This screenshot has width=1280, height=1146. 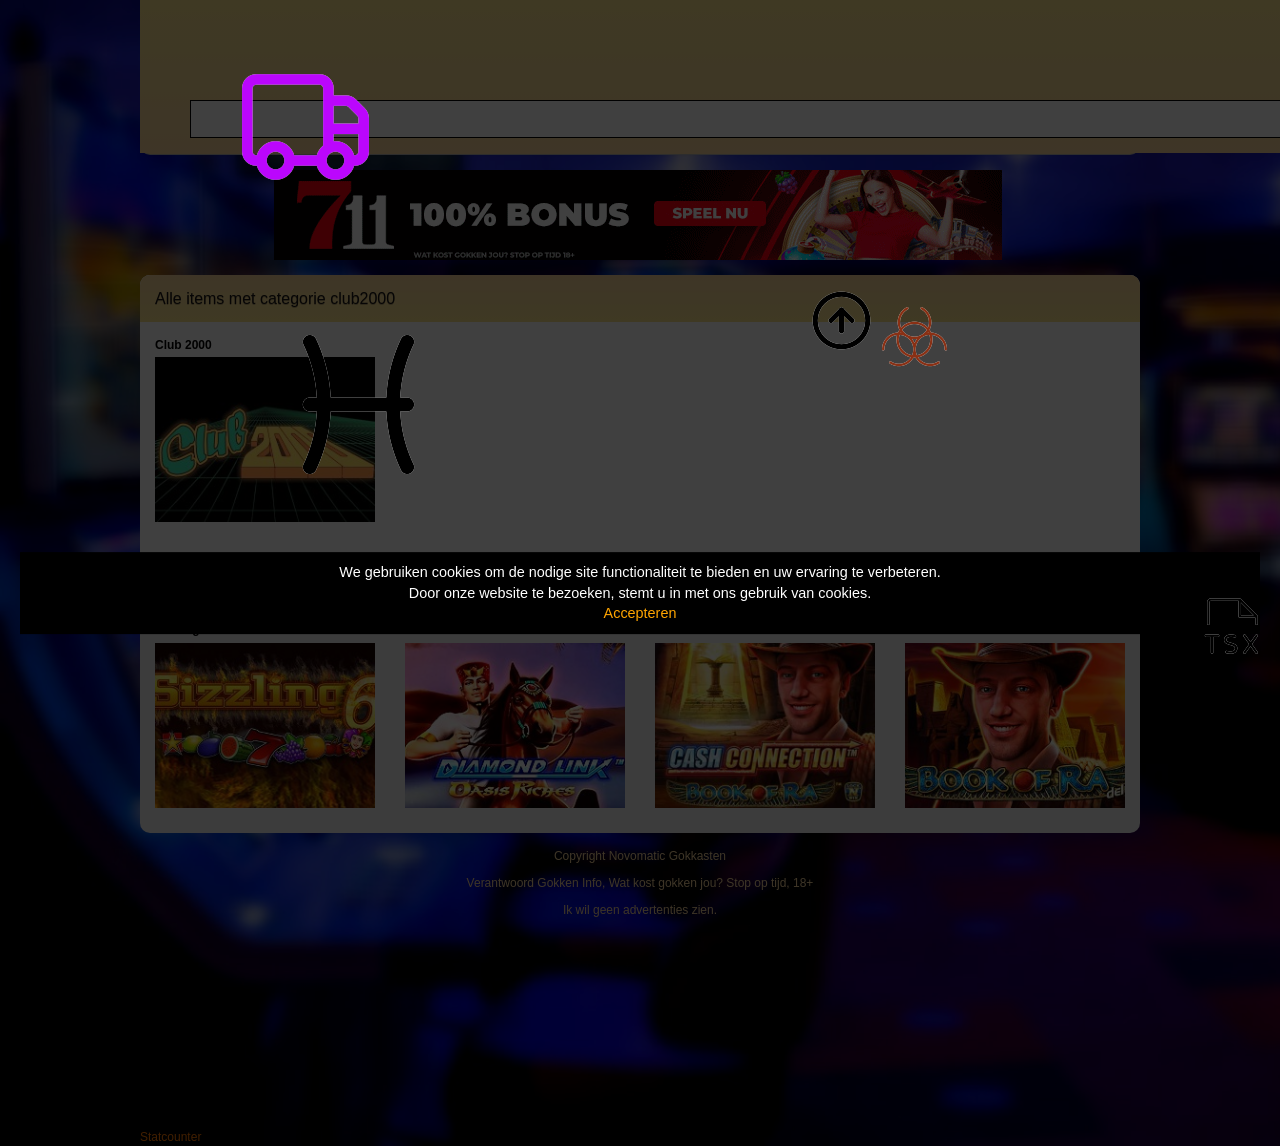 I want to click on indicates hazardous or dangerous content, so click(x=914, y=338).